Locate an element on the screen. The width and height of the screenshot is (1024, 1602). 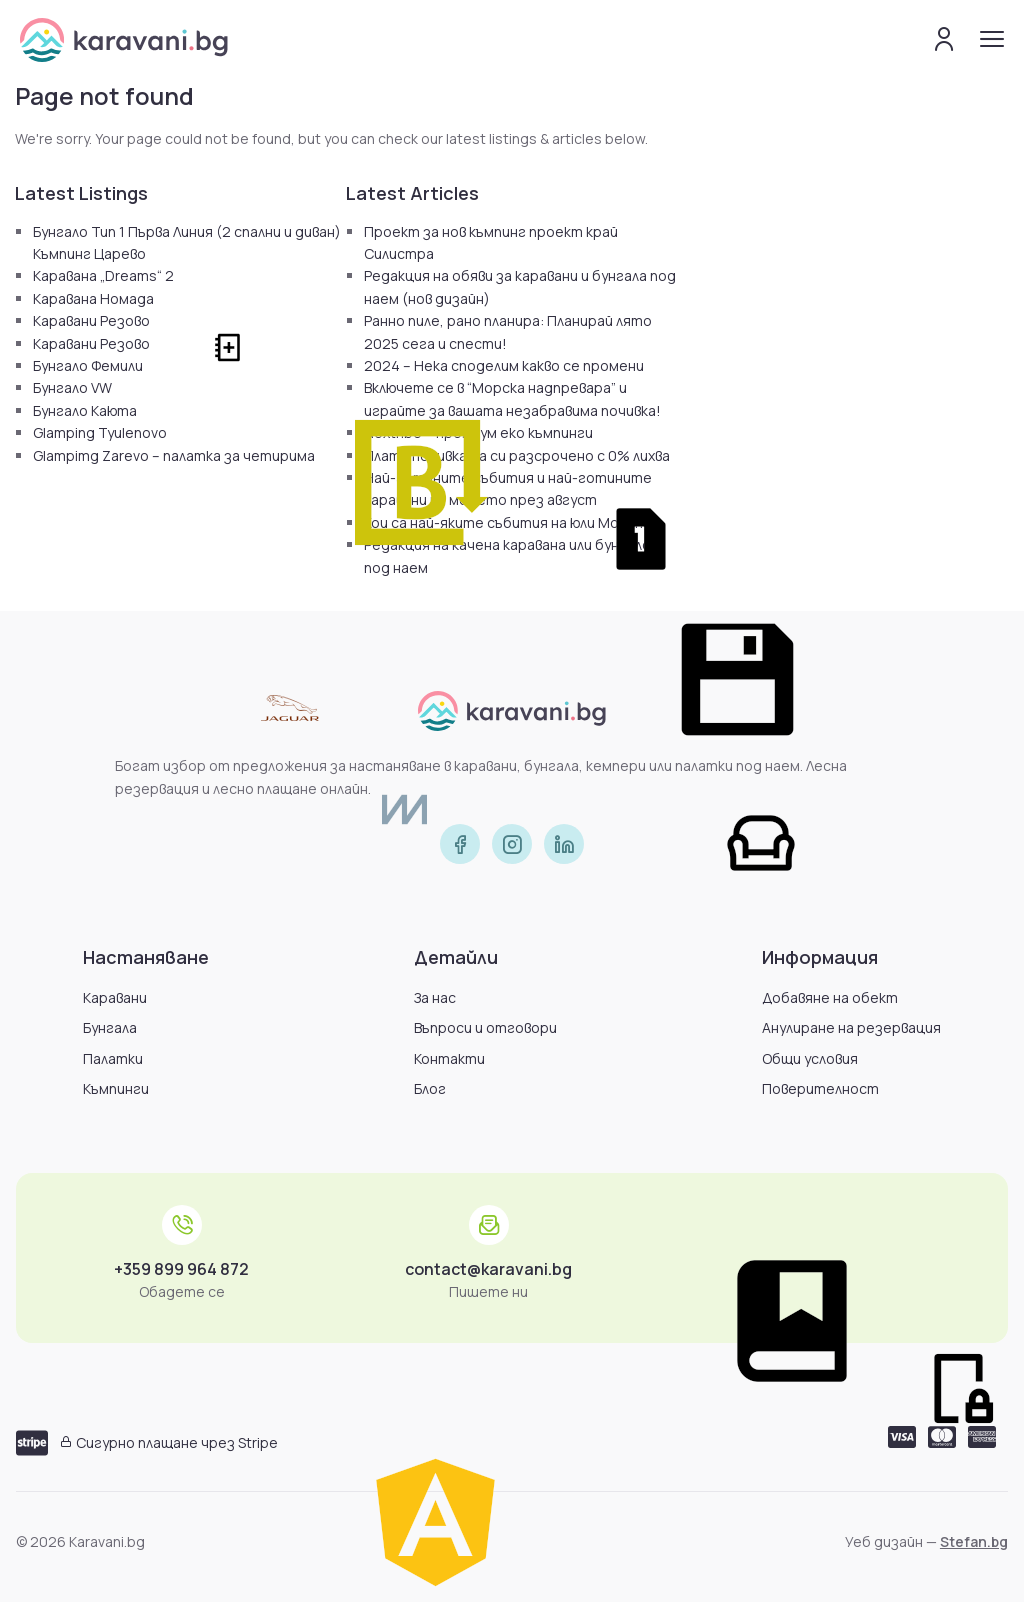
jaguar brand logo is located at coordinates (290, 708).